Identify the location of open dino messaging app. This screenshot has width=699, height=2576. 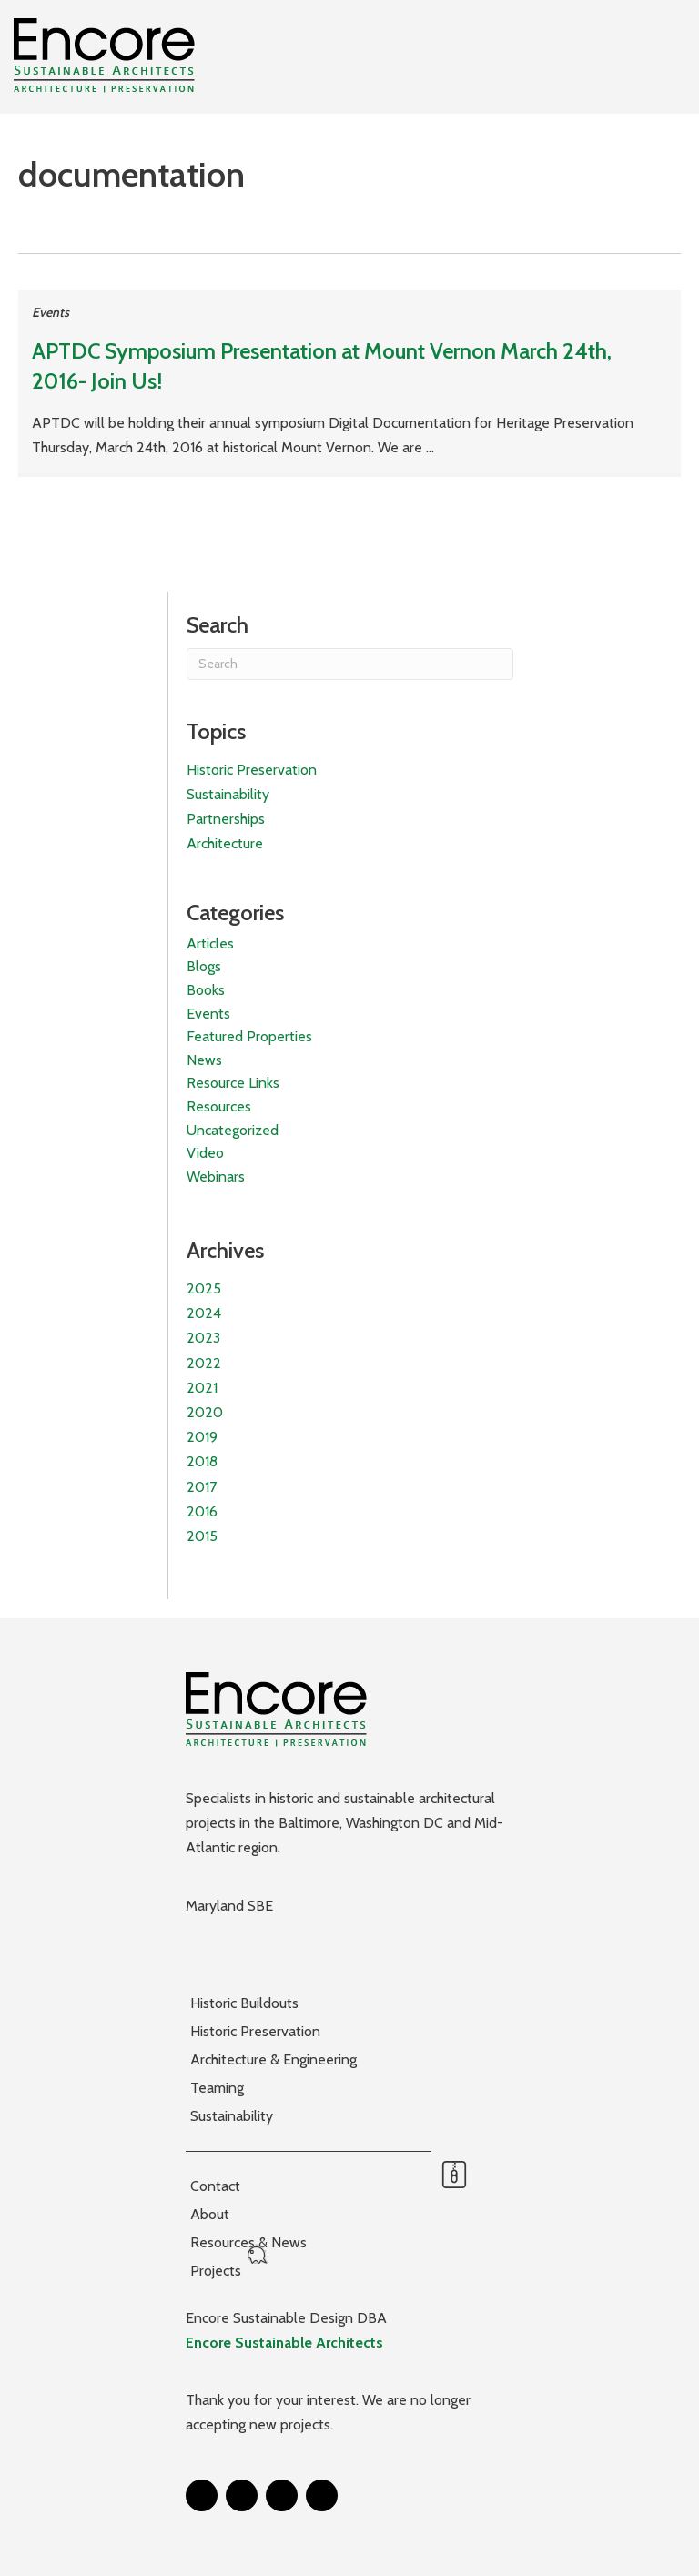
(258, 2254).